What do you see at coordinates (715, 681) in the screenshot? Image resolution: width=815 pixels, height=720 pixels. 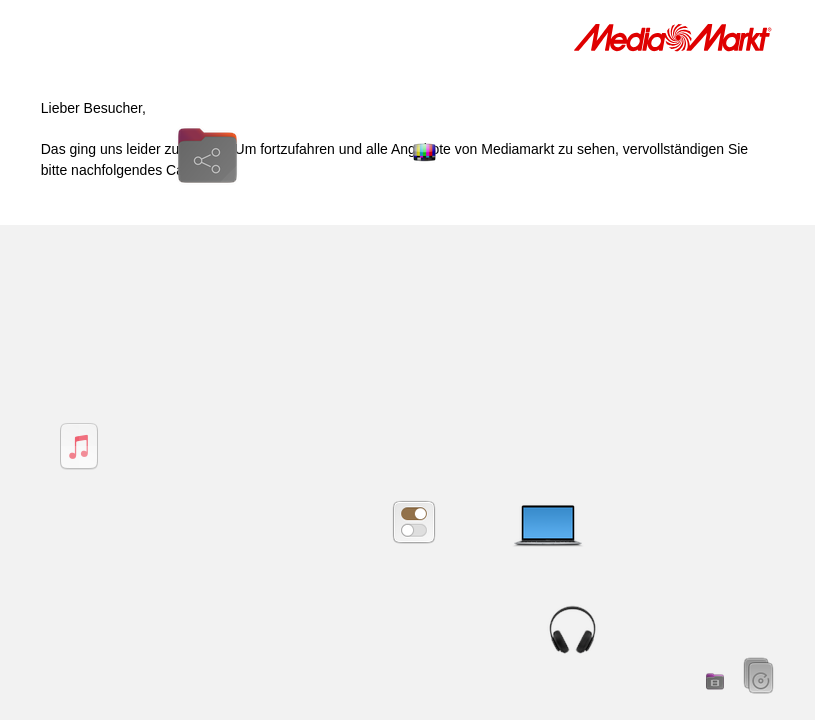 I see `open your videos folder` at bounding box center [715, 681].